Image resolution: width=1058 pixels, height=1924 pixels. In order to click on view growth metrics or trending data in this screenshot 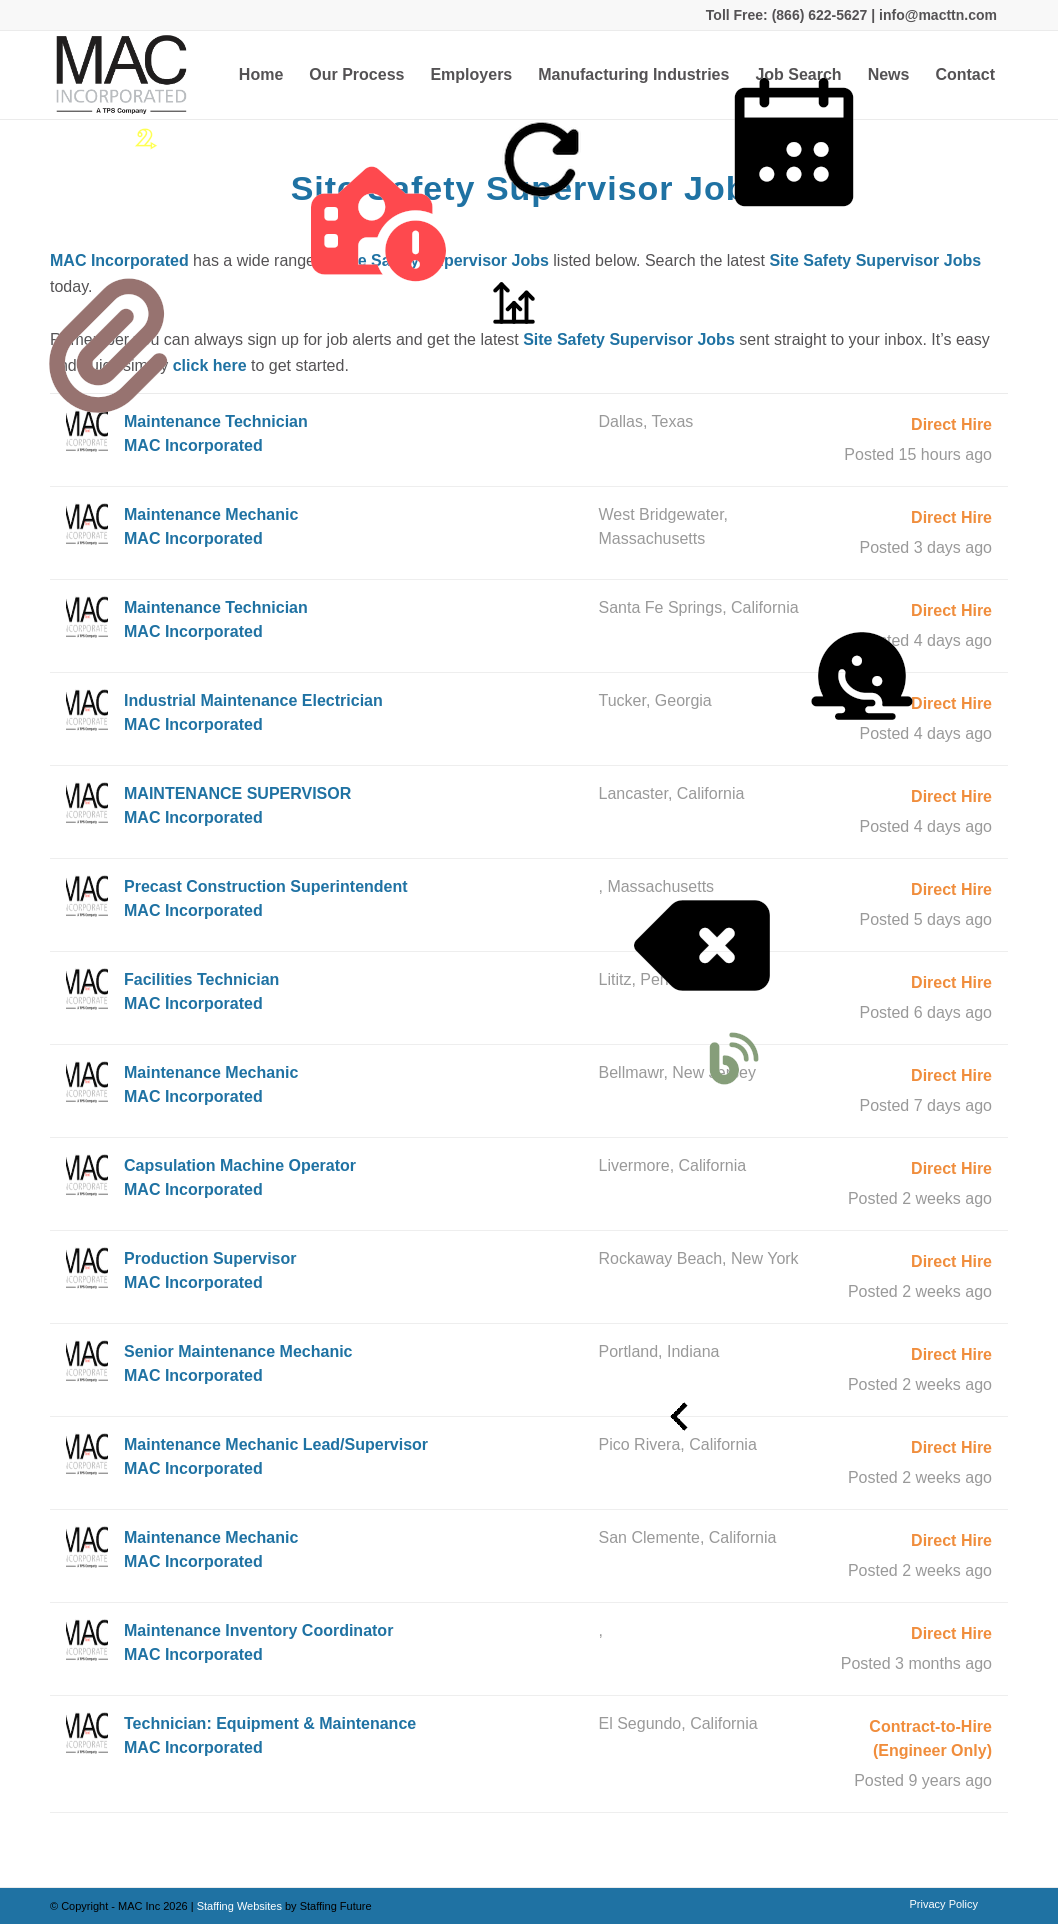, I will do `click(514, 303)`.